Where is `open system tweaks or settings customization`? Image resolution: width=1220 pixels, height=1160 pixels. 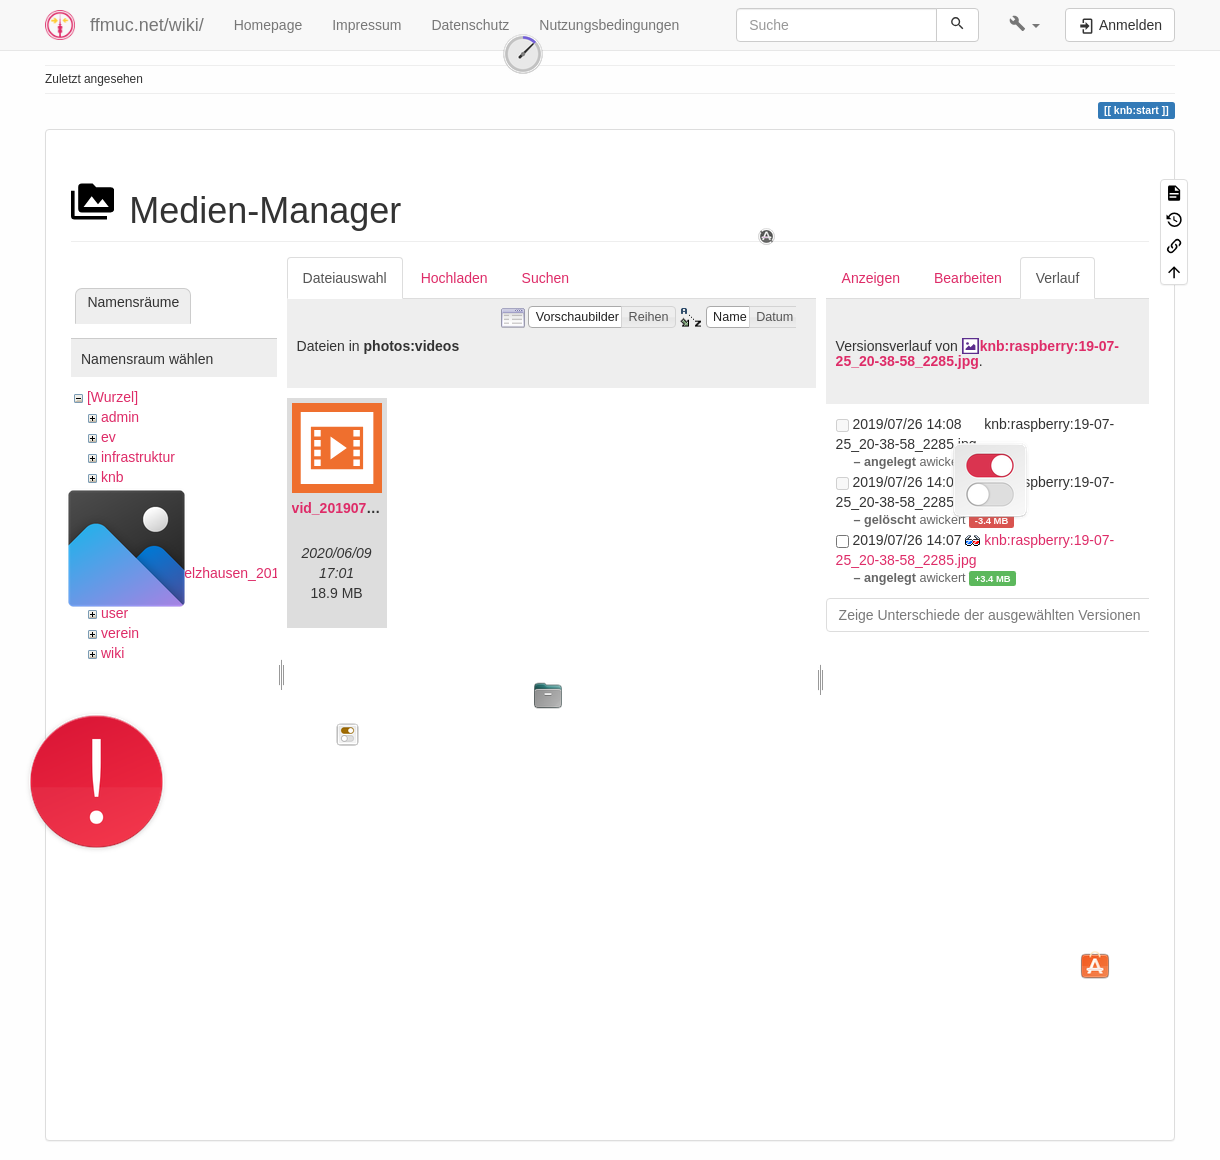 open system tweaks or settings customization is located at coordinates (347, 734).